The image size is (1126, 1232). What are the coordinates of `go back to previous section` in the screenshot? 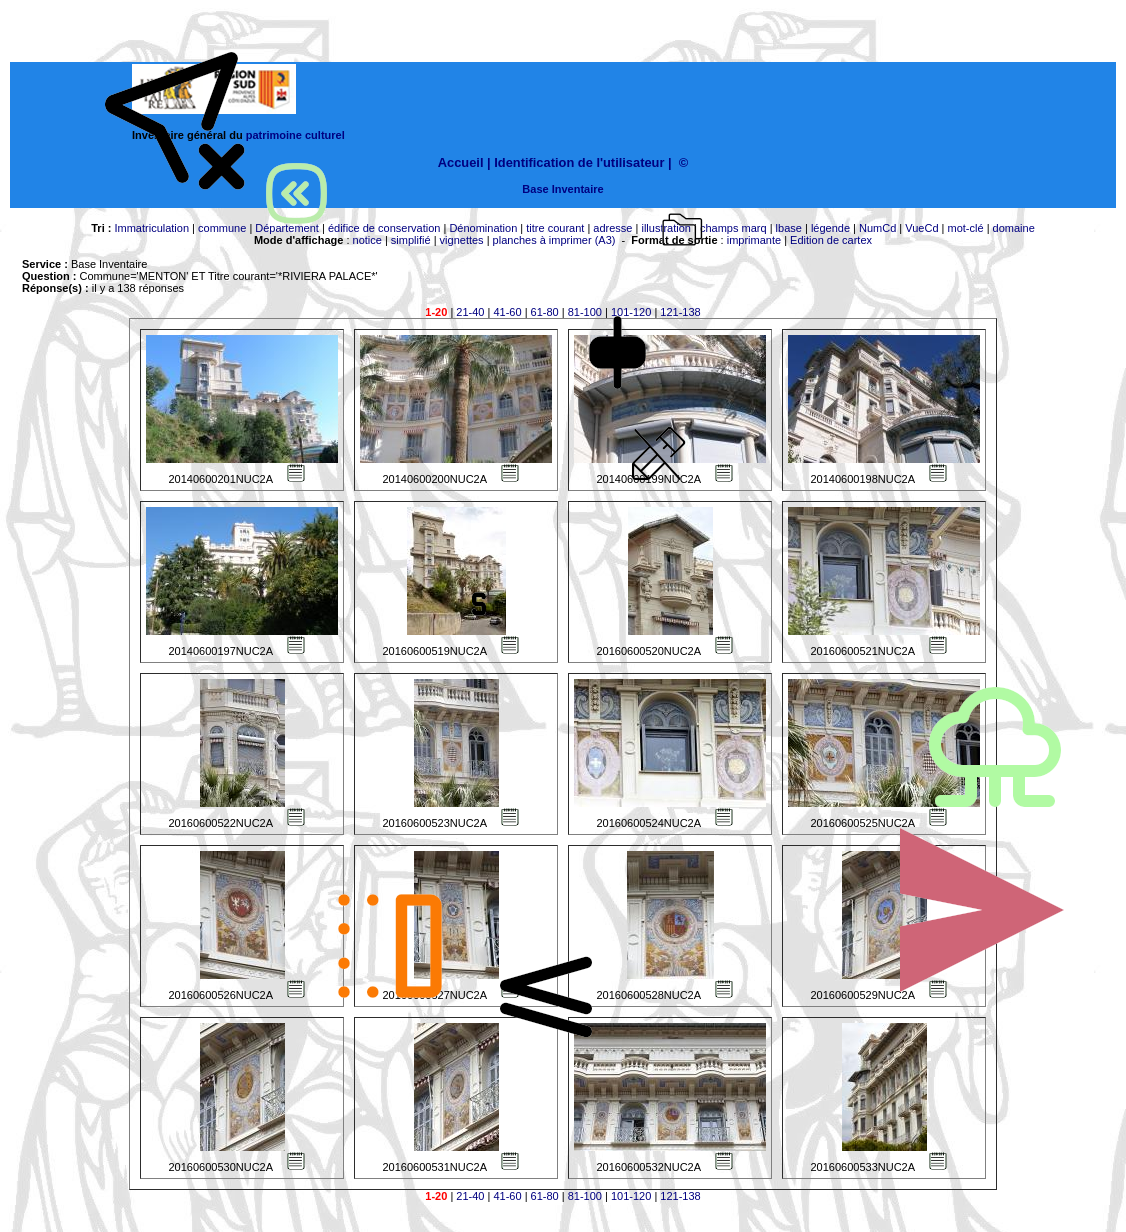 It's located at (296, 193).